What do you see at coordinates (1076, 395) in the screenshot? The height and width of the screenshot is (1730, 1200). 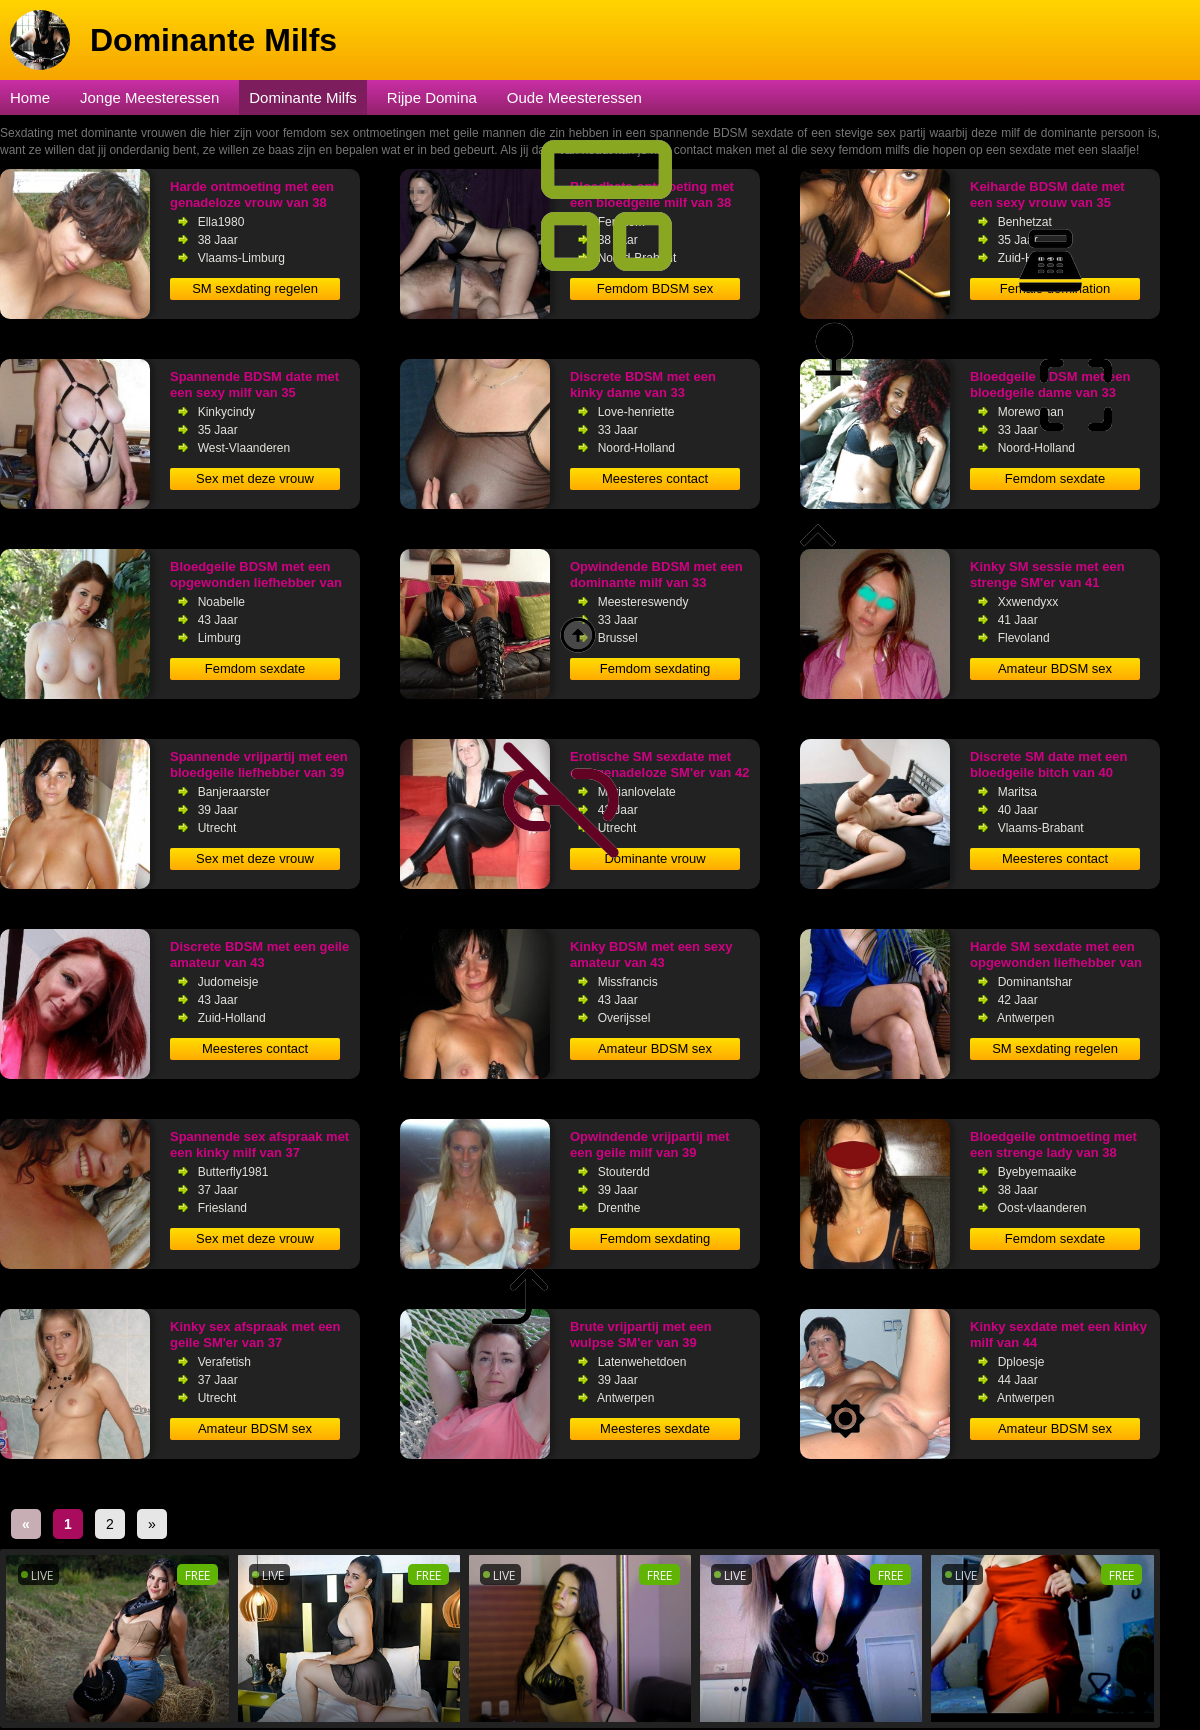 I see `scan a QR code or barcode` at bounding box center [1076, 395].